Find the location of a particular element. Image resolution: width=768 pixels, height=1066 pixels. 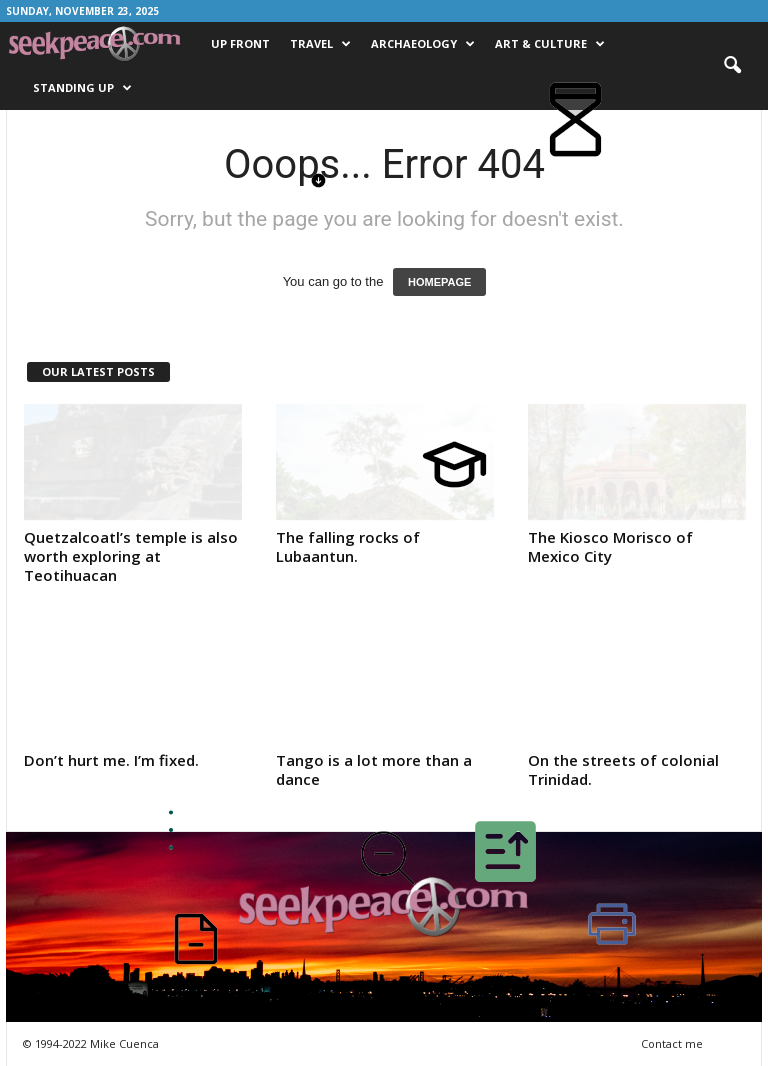

remove a file from selection is located at coordinates (196, 939).